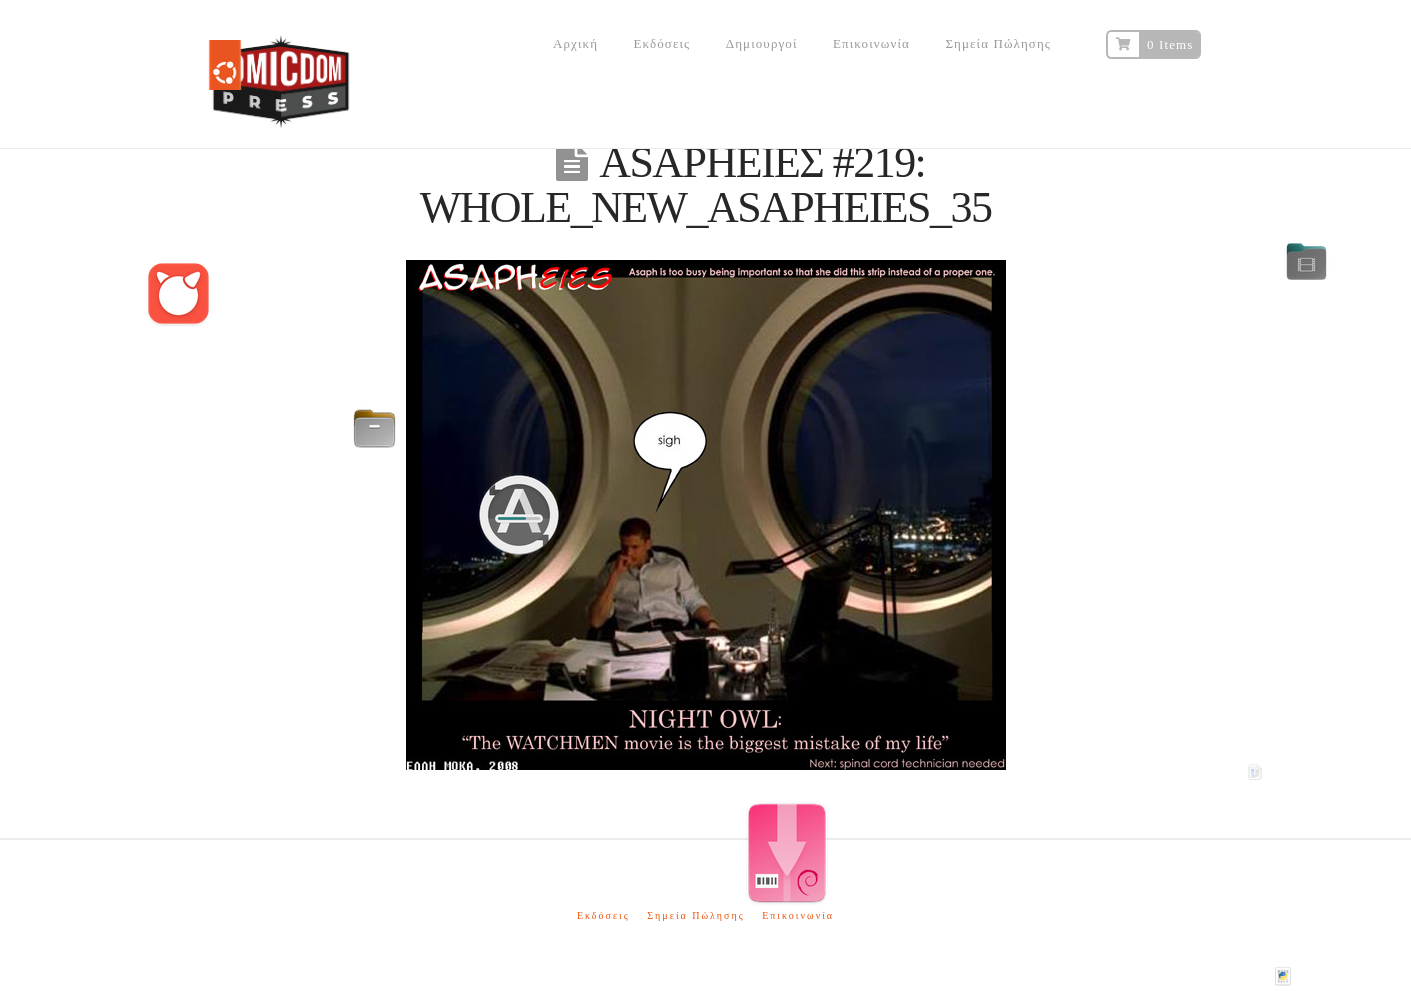 The width and height of the screenshot is (1411, 991). Describe the element at coordinates (1283, 976) in the screenshot. I see `python bytecode file (.pyc)` at that location.